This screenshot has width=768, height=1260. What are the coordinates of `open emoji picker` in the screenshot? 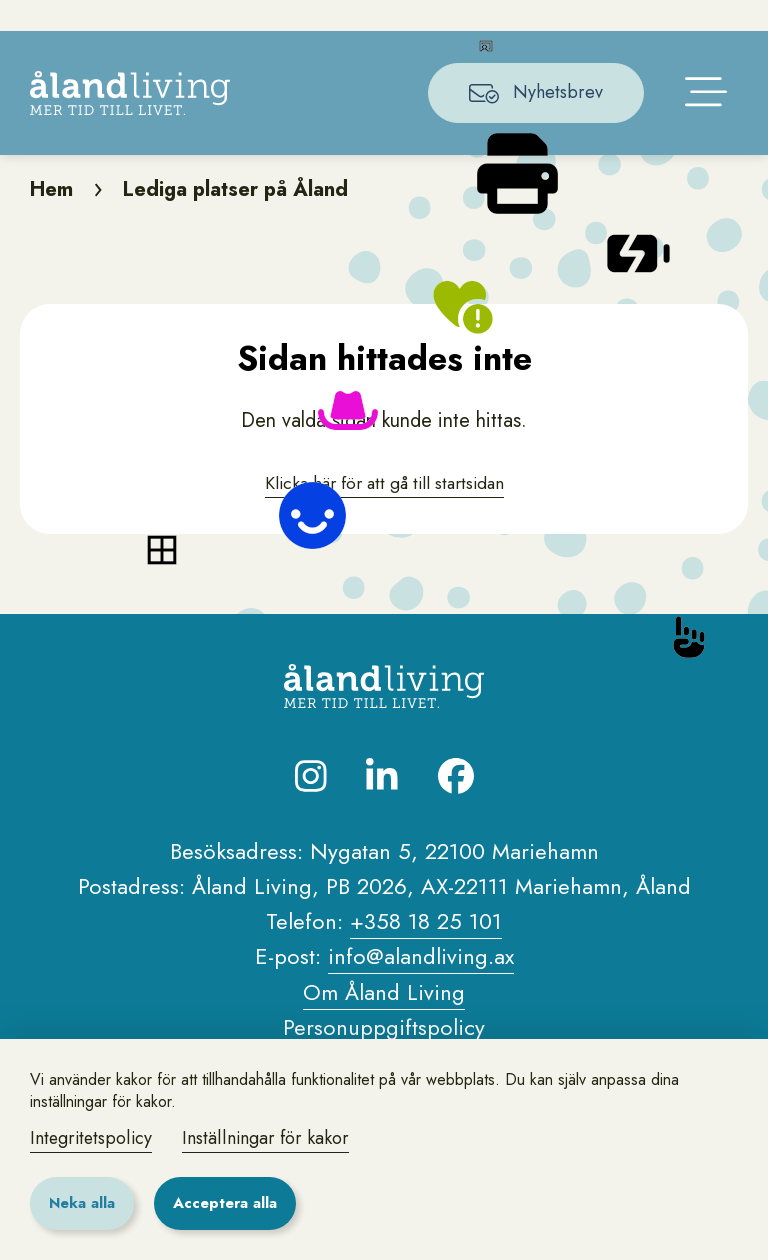 It's located at (312, 515).